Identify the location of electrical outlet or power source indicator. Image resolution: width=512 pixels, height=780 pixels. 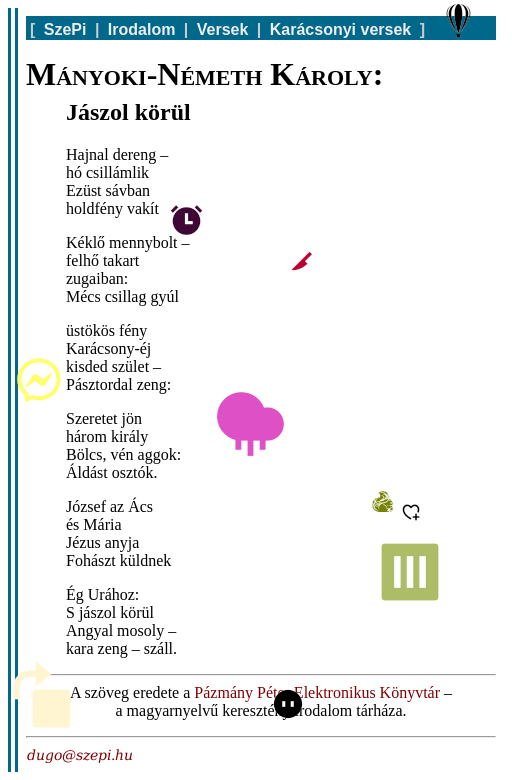
(288, 704).